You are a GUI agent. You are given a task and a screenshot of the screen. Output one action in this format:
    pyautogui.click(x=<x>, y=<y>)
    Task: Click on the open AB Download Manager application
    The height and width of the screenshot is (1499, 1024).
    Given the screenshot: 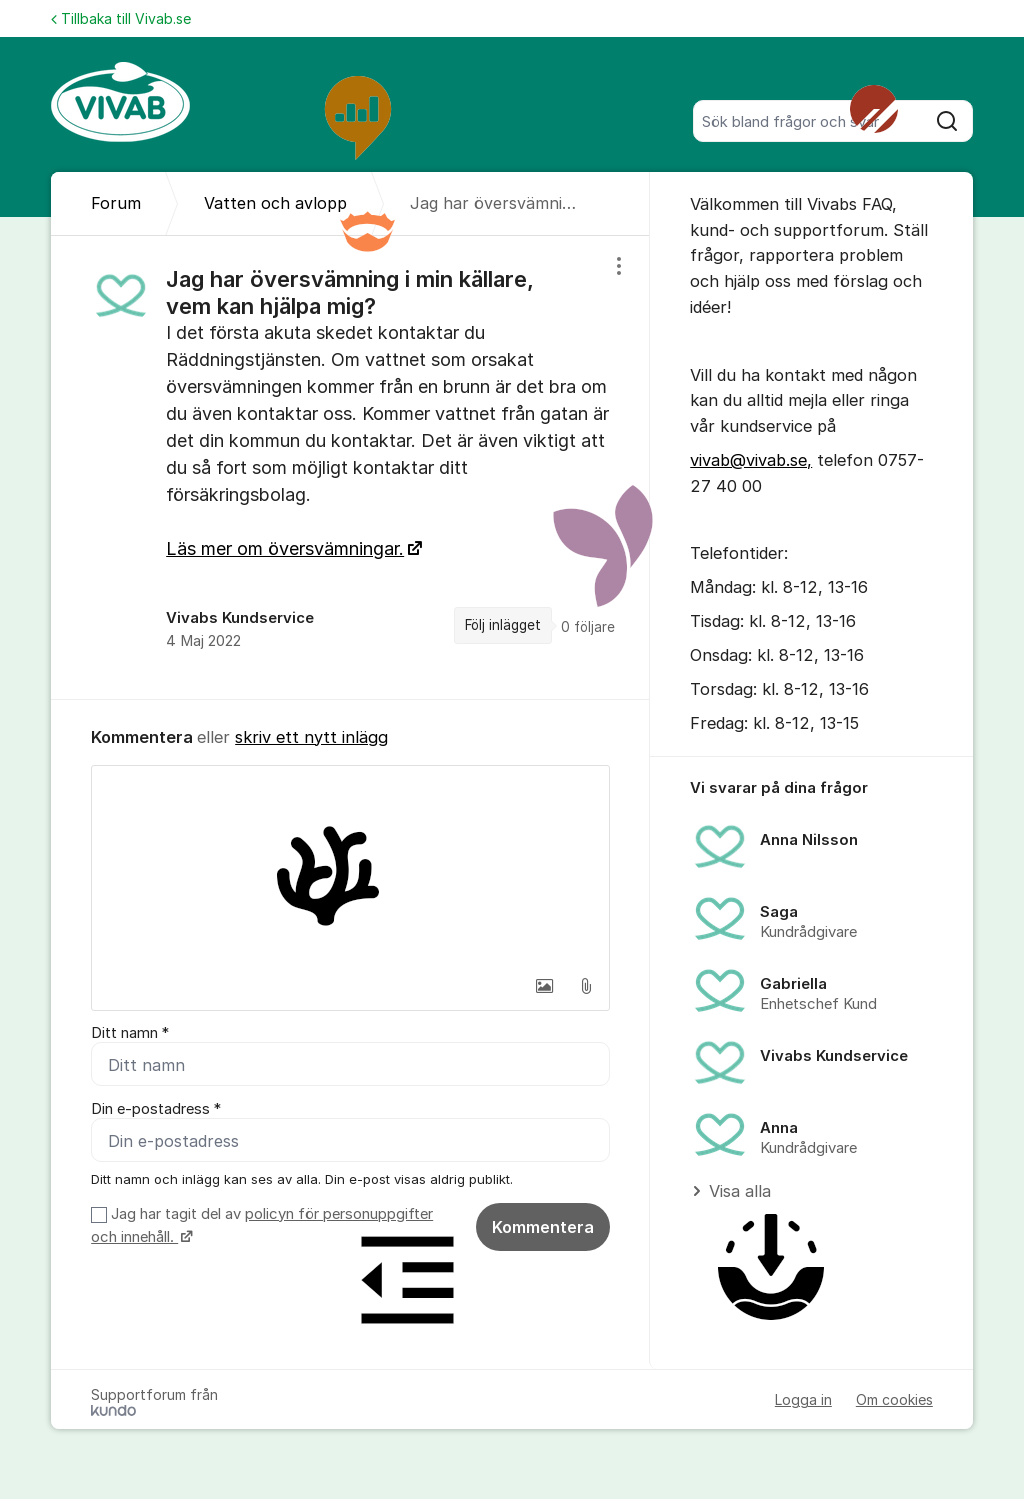 What is the action you would take?
    pyautogui.click(x=771, y=1267)
    